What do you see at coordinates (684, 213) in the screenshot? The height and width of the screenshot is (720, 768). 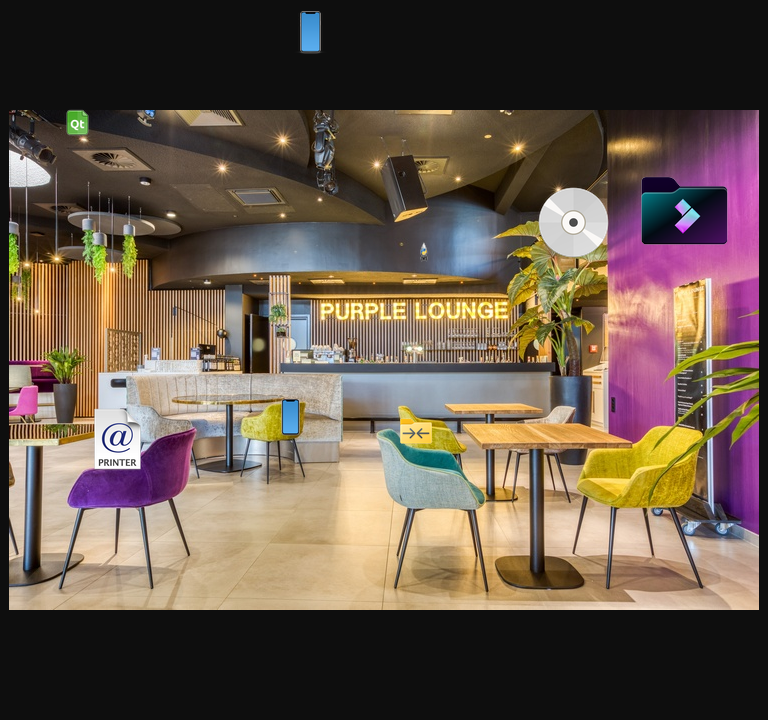 I see `open wondershare filmora go project files` at bounding box center [684, 213].